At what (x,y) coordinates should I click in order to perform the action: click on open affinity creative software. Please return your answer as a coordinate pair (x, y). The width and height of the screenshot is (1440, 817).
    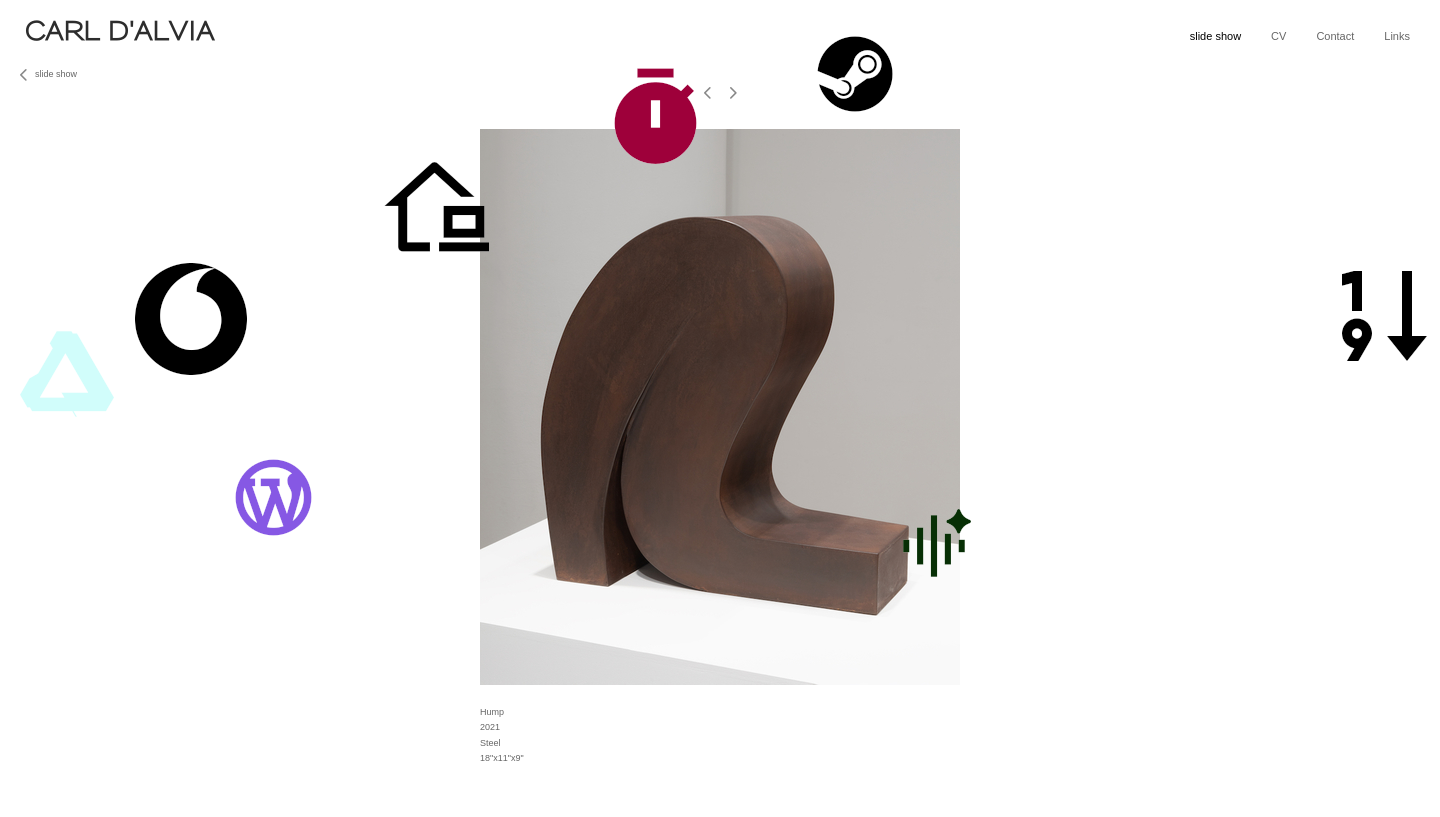
    Looking at the image, I should click on (67, 374).